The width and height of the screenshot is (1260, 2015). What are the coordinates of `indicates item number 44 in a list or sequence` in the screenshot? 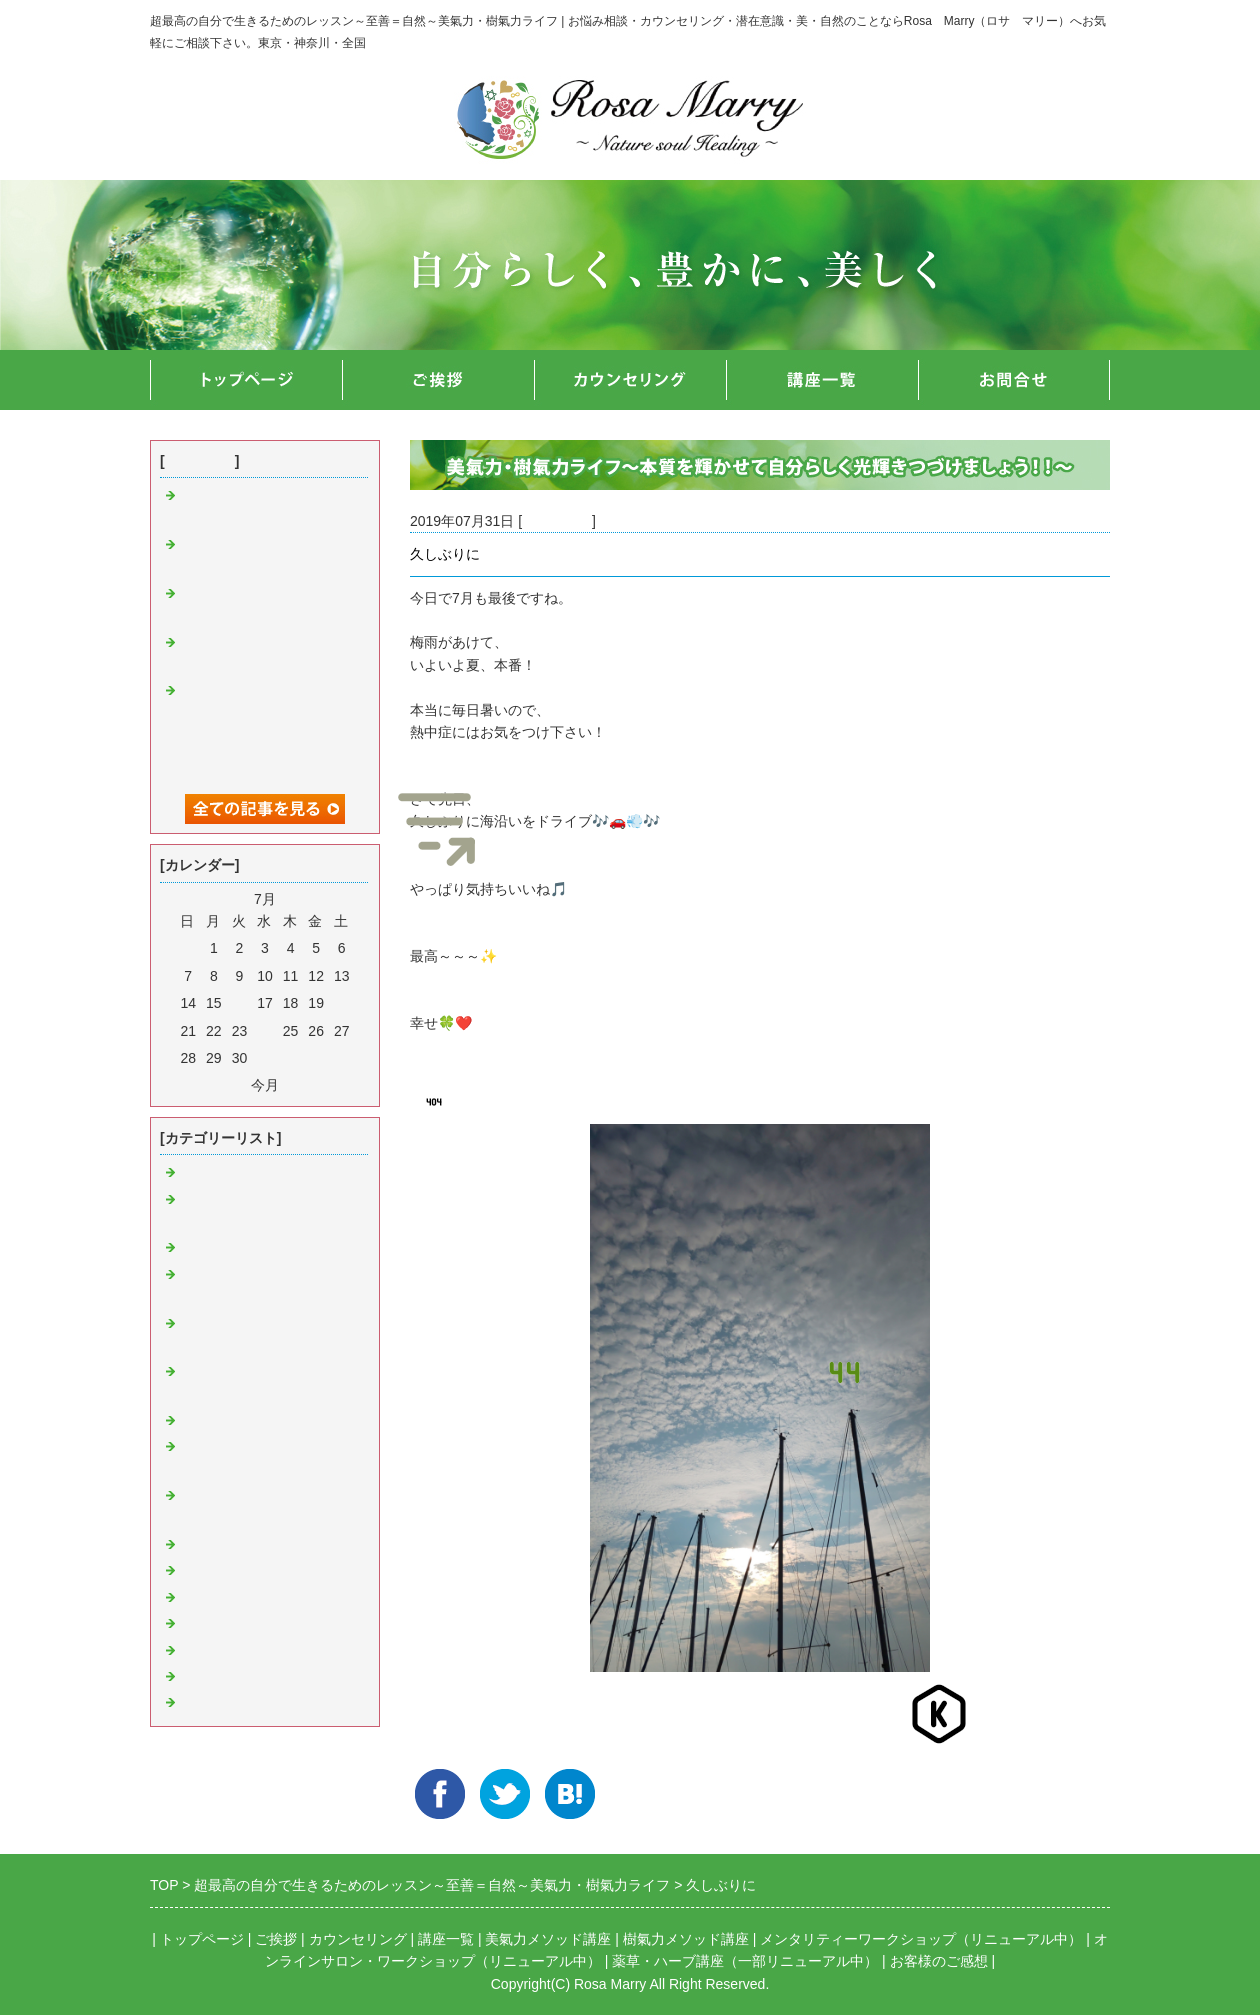 It's located at (844, 1372).